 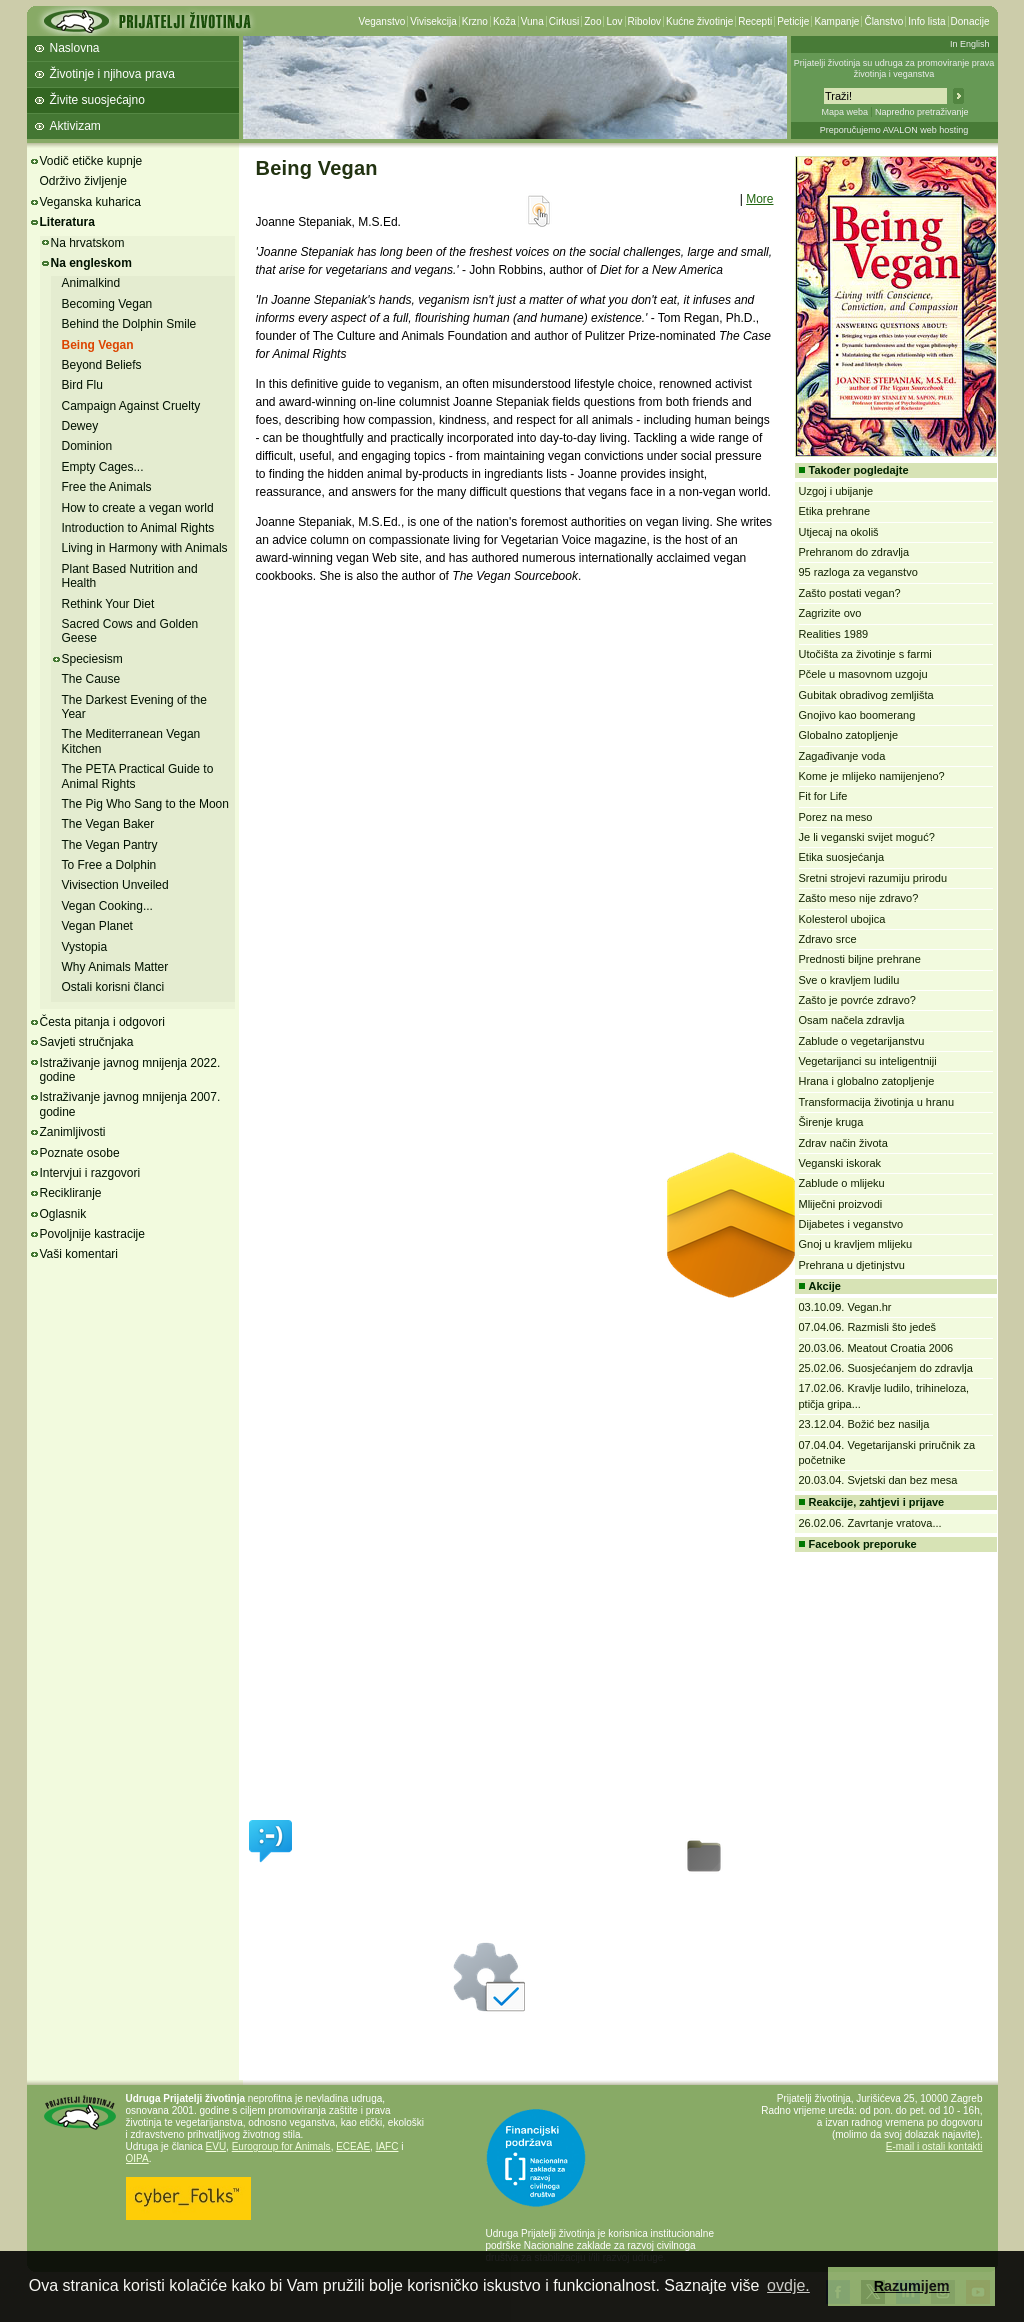 What do you see at coordinates (486, 1977) in the screenshot?
I see `access administrator tools and settings` at bounding box center [486, 1977].